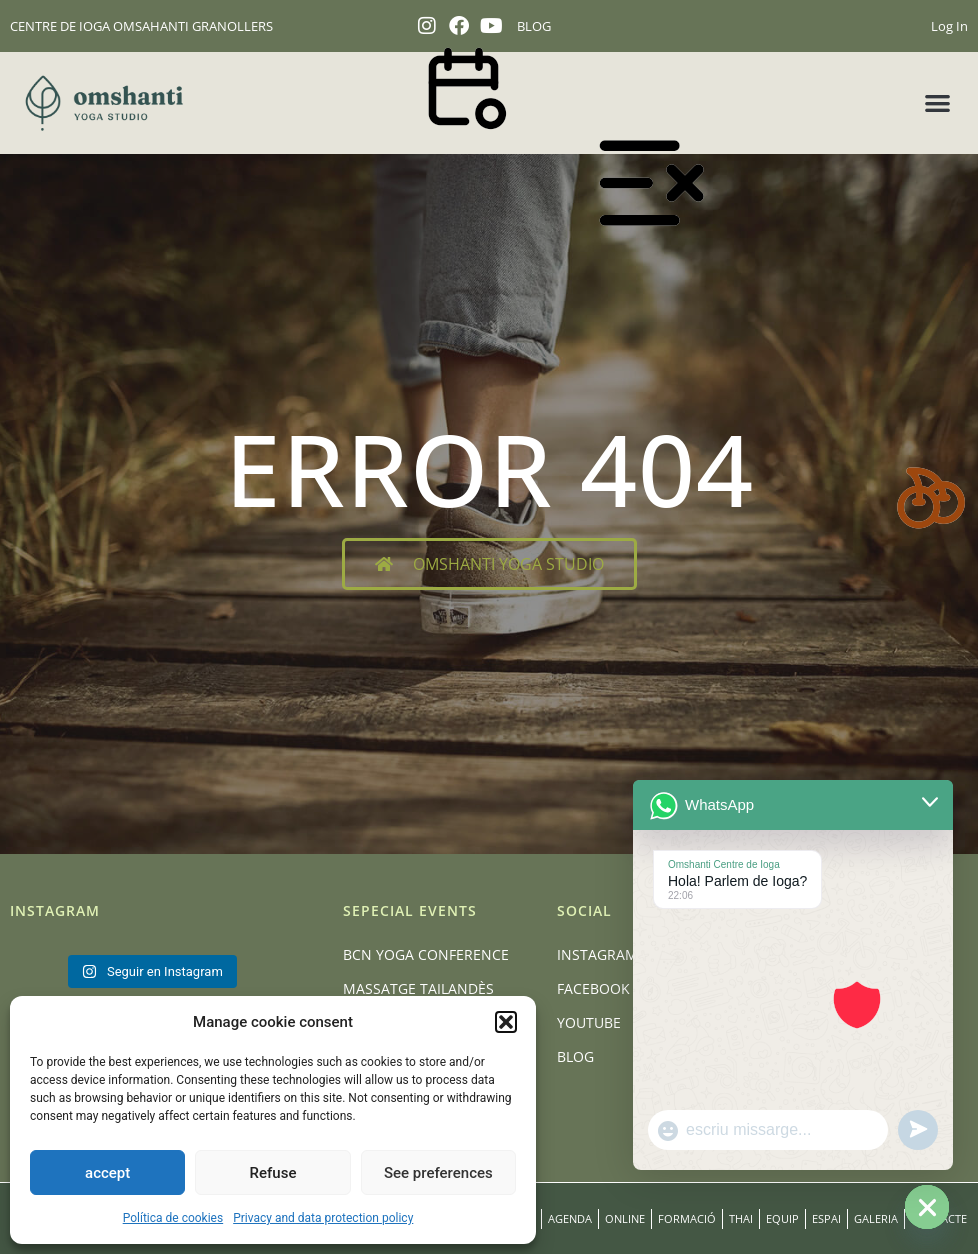  I want to click on access security settings, so click(857, 1005).